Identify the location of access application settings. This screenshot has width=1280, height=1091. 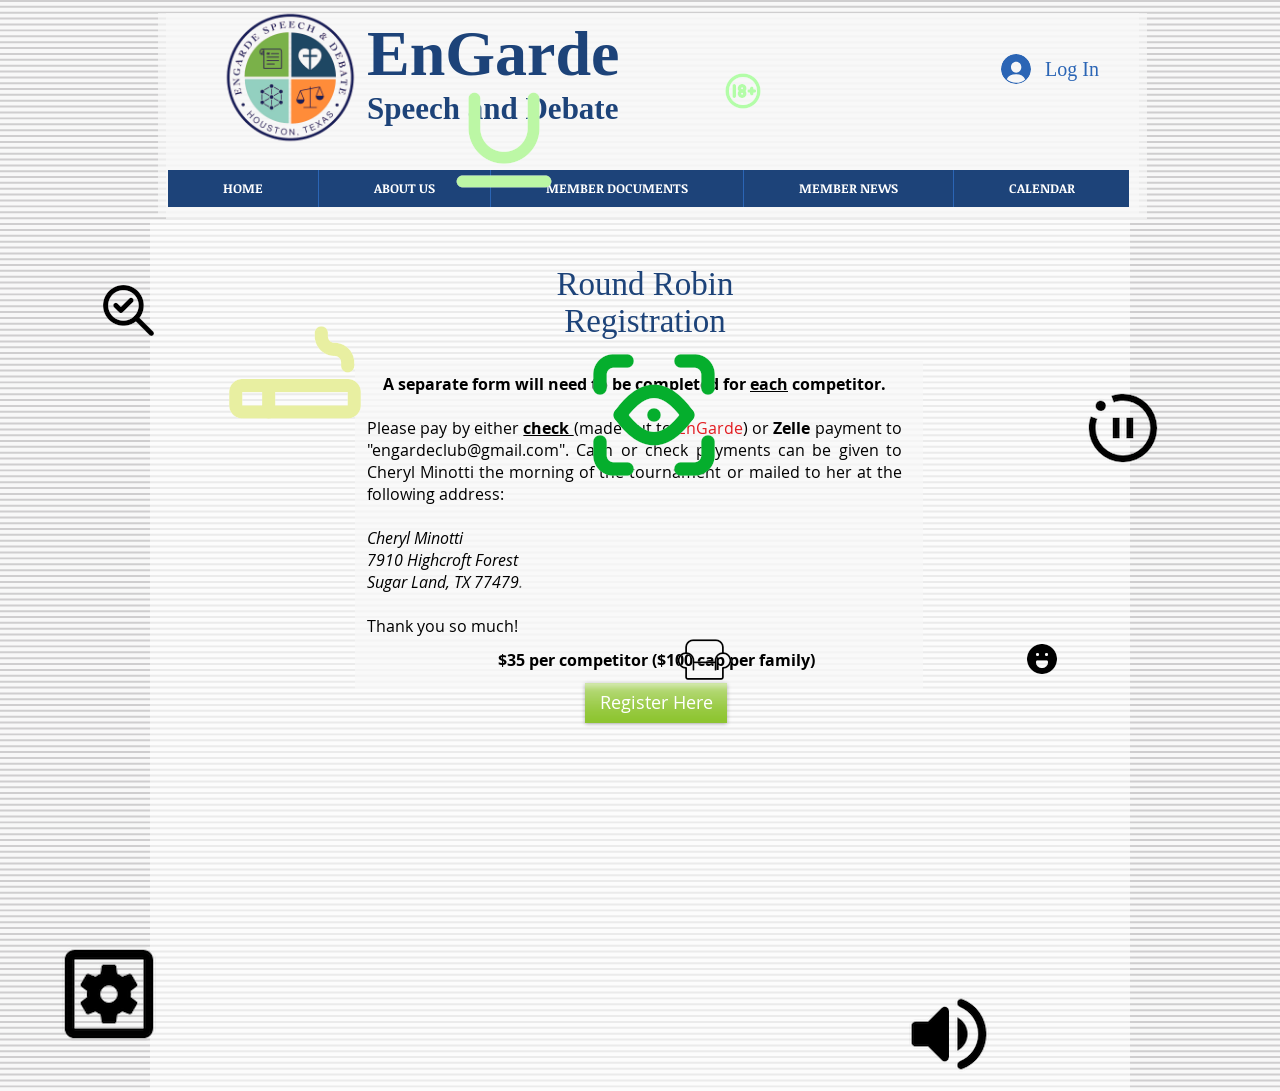
(109, 994).